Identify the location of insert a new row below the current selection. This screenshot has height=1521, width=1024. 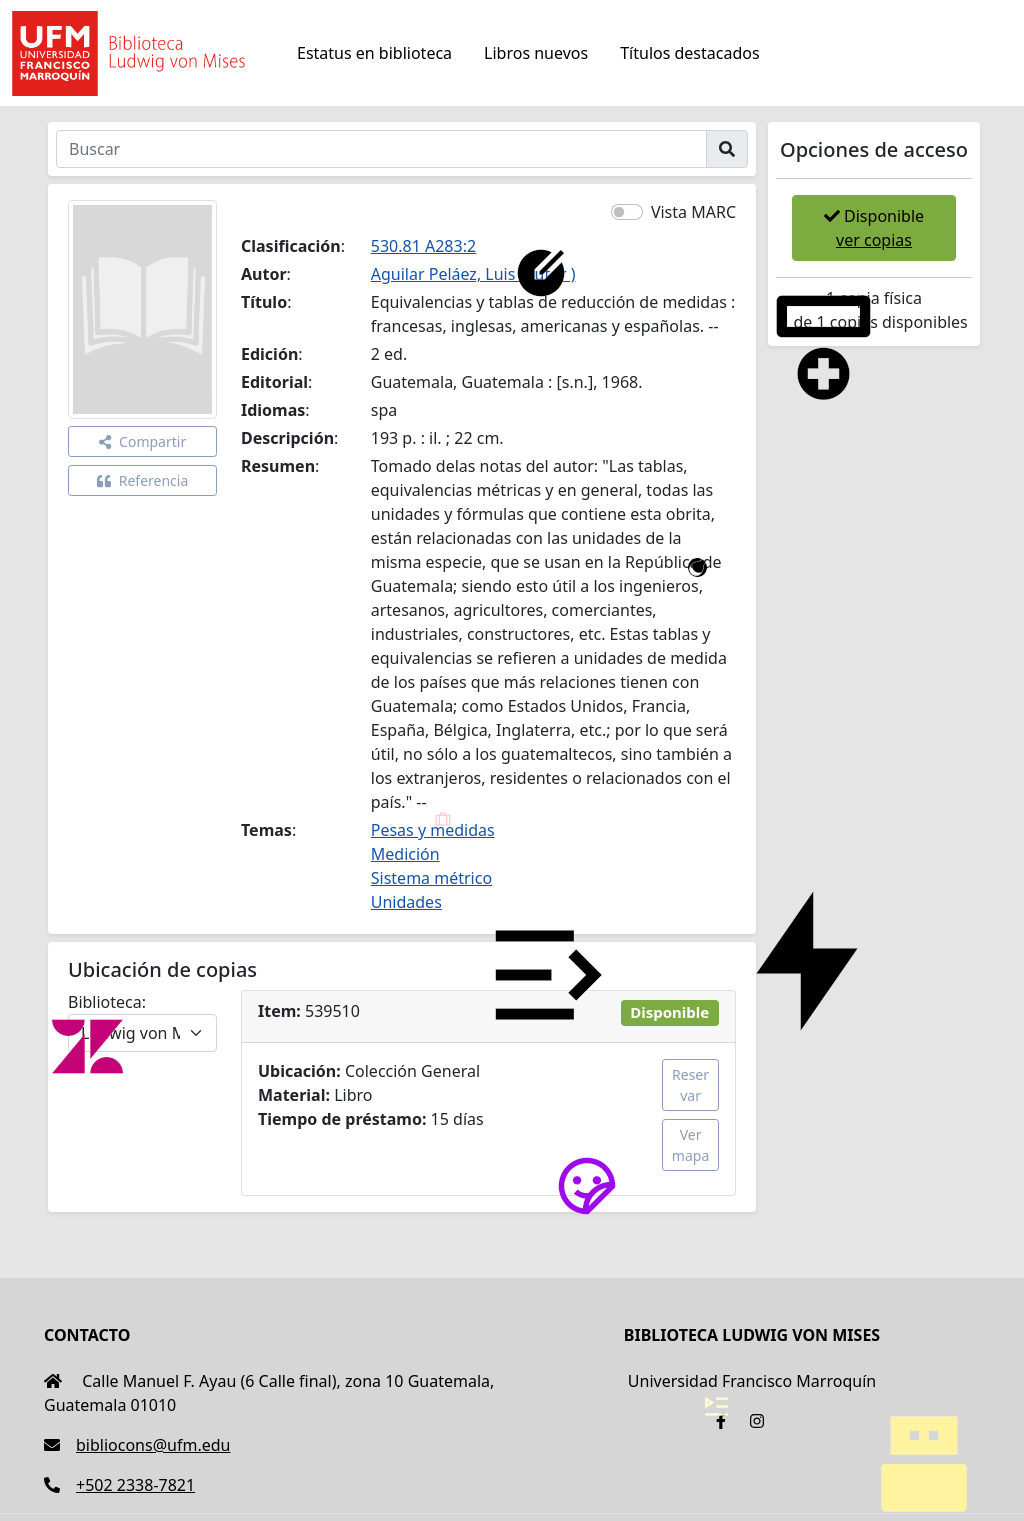
(823, 342).